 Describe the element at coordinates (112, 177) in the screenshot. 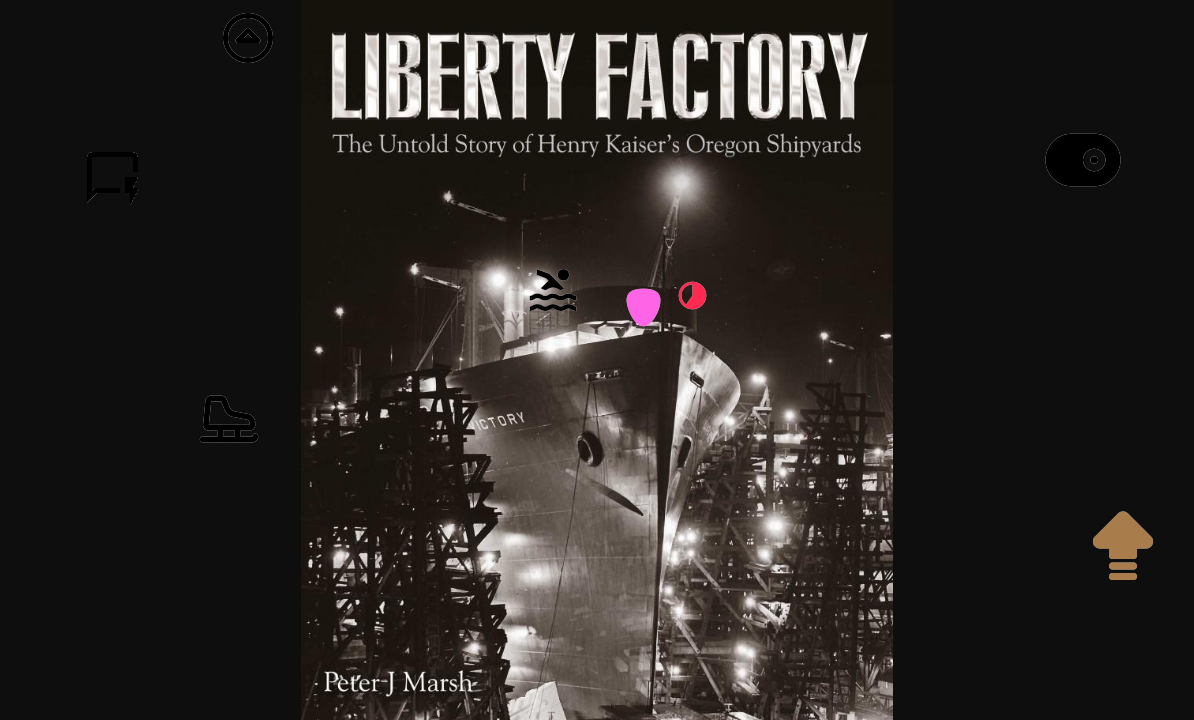

I see `send a quick reply to a message` at that location.